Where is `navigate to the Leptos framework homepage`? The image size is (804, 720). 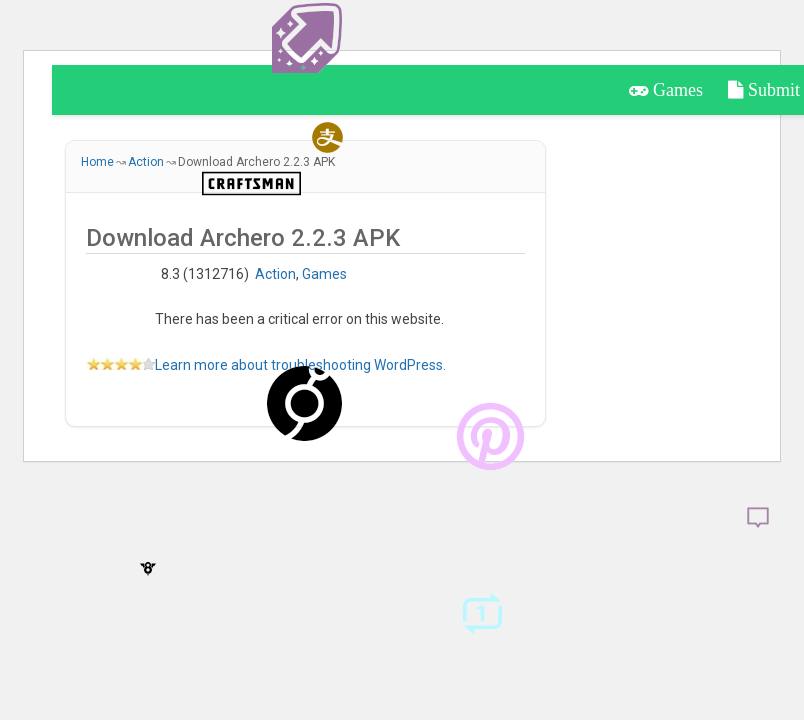
navigate to the Leptos framework homepage is located at coordinates (304, 403).